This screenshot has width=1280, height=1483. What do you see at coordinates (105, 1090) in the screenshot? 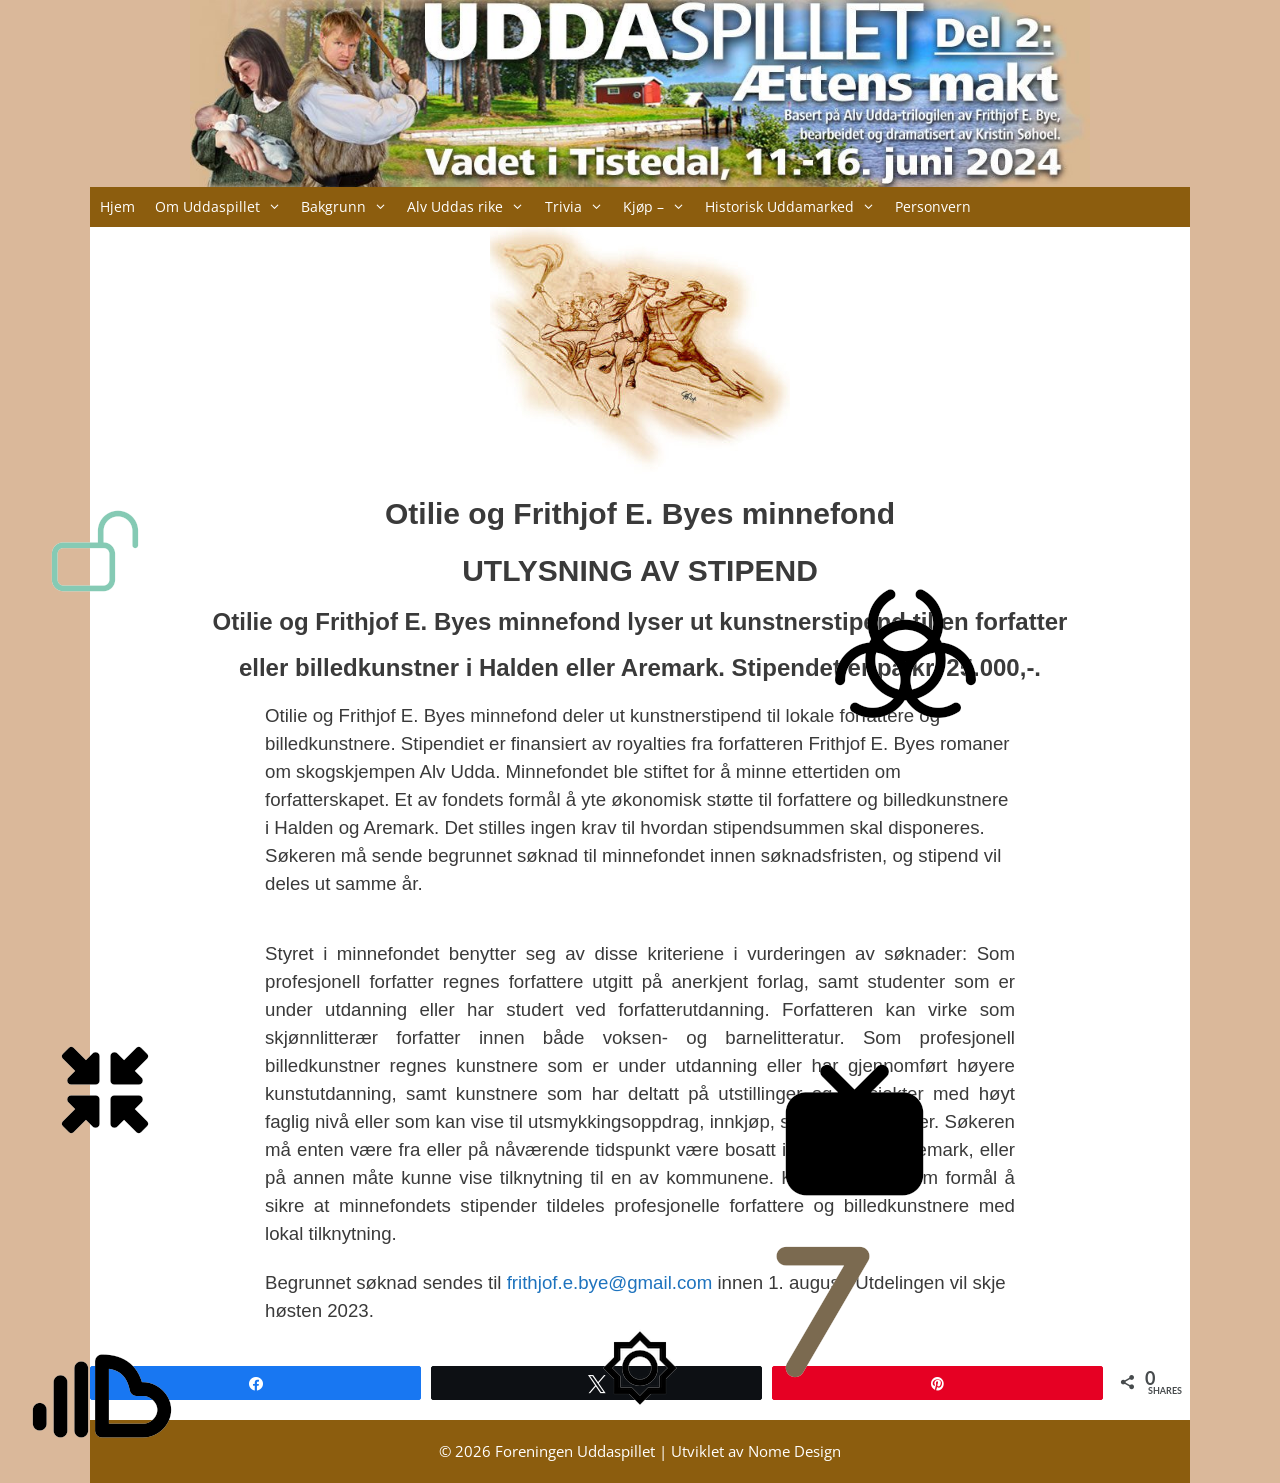
I see `exit fullscreen mode` at bounding box center [105, 1090].